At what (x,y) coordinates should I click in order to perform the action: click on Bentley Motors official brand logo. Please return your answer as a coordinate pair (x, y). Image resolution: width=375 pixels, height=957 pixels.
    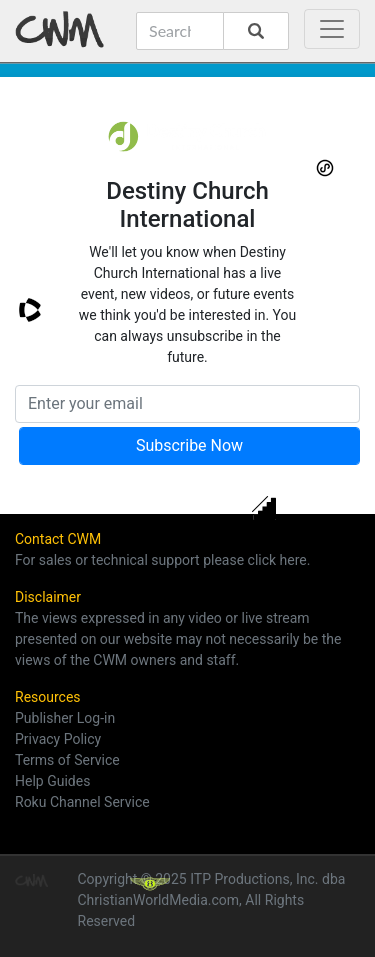
    Looking at the image, I should click on (150, 884).